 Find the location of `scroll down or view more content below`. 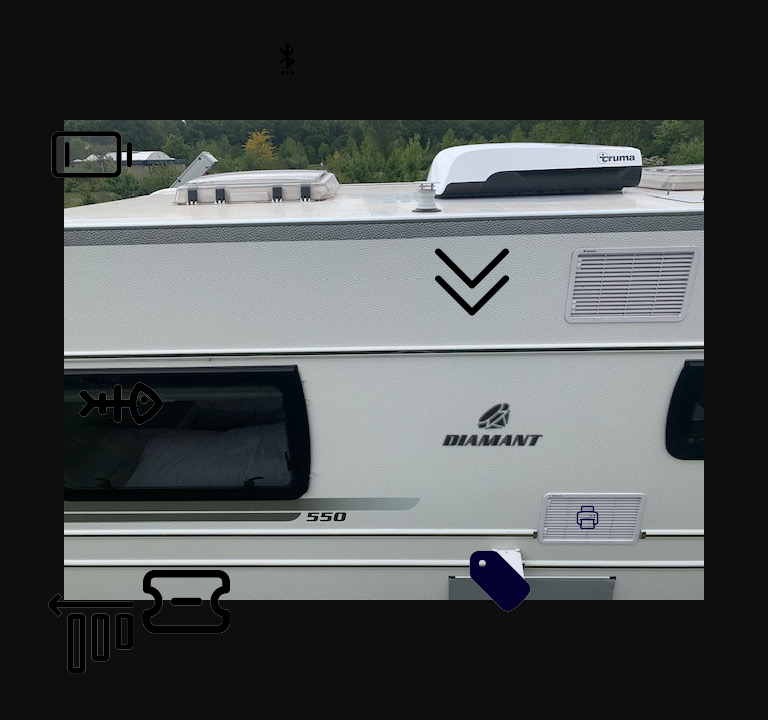

scroll down or view more content below is located at coordinates (472, 282).